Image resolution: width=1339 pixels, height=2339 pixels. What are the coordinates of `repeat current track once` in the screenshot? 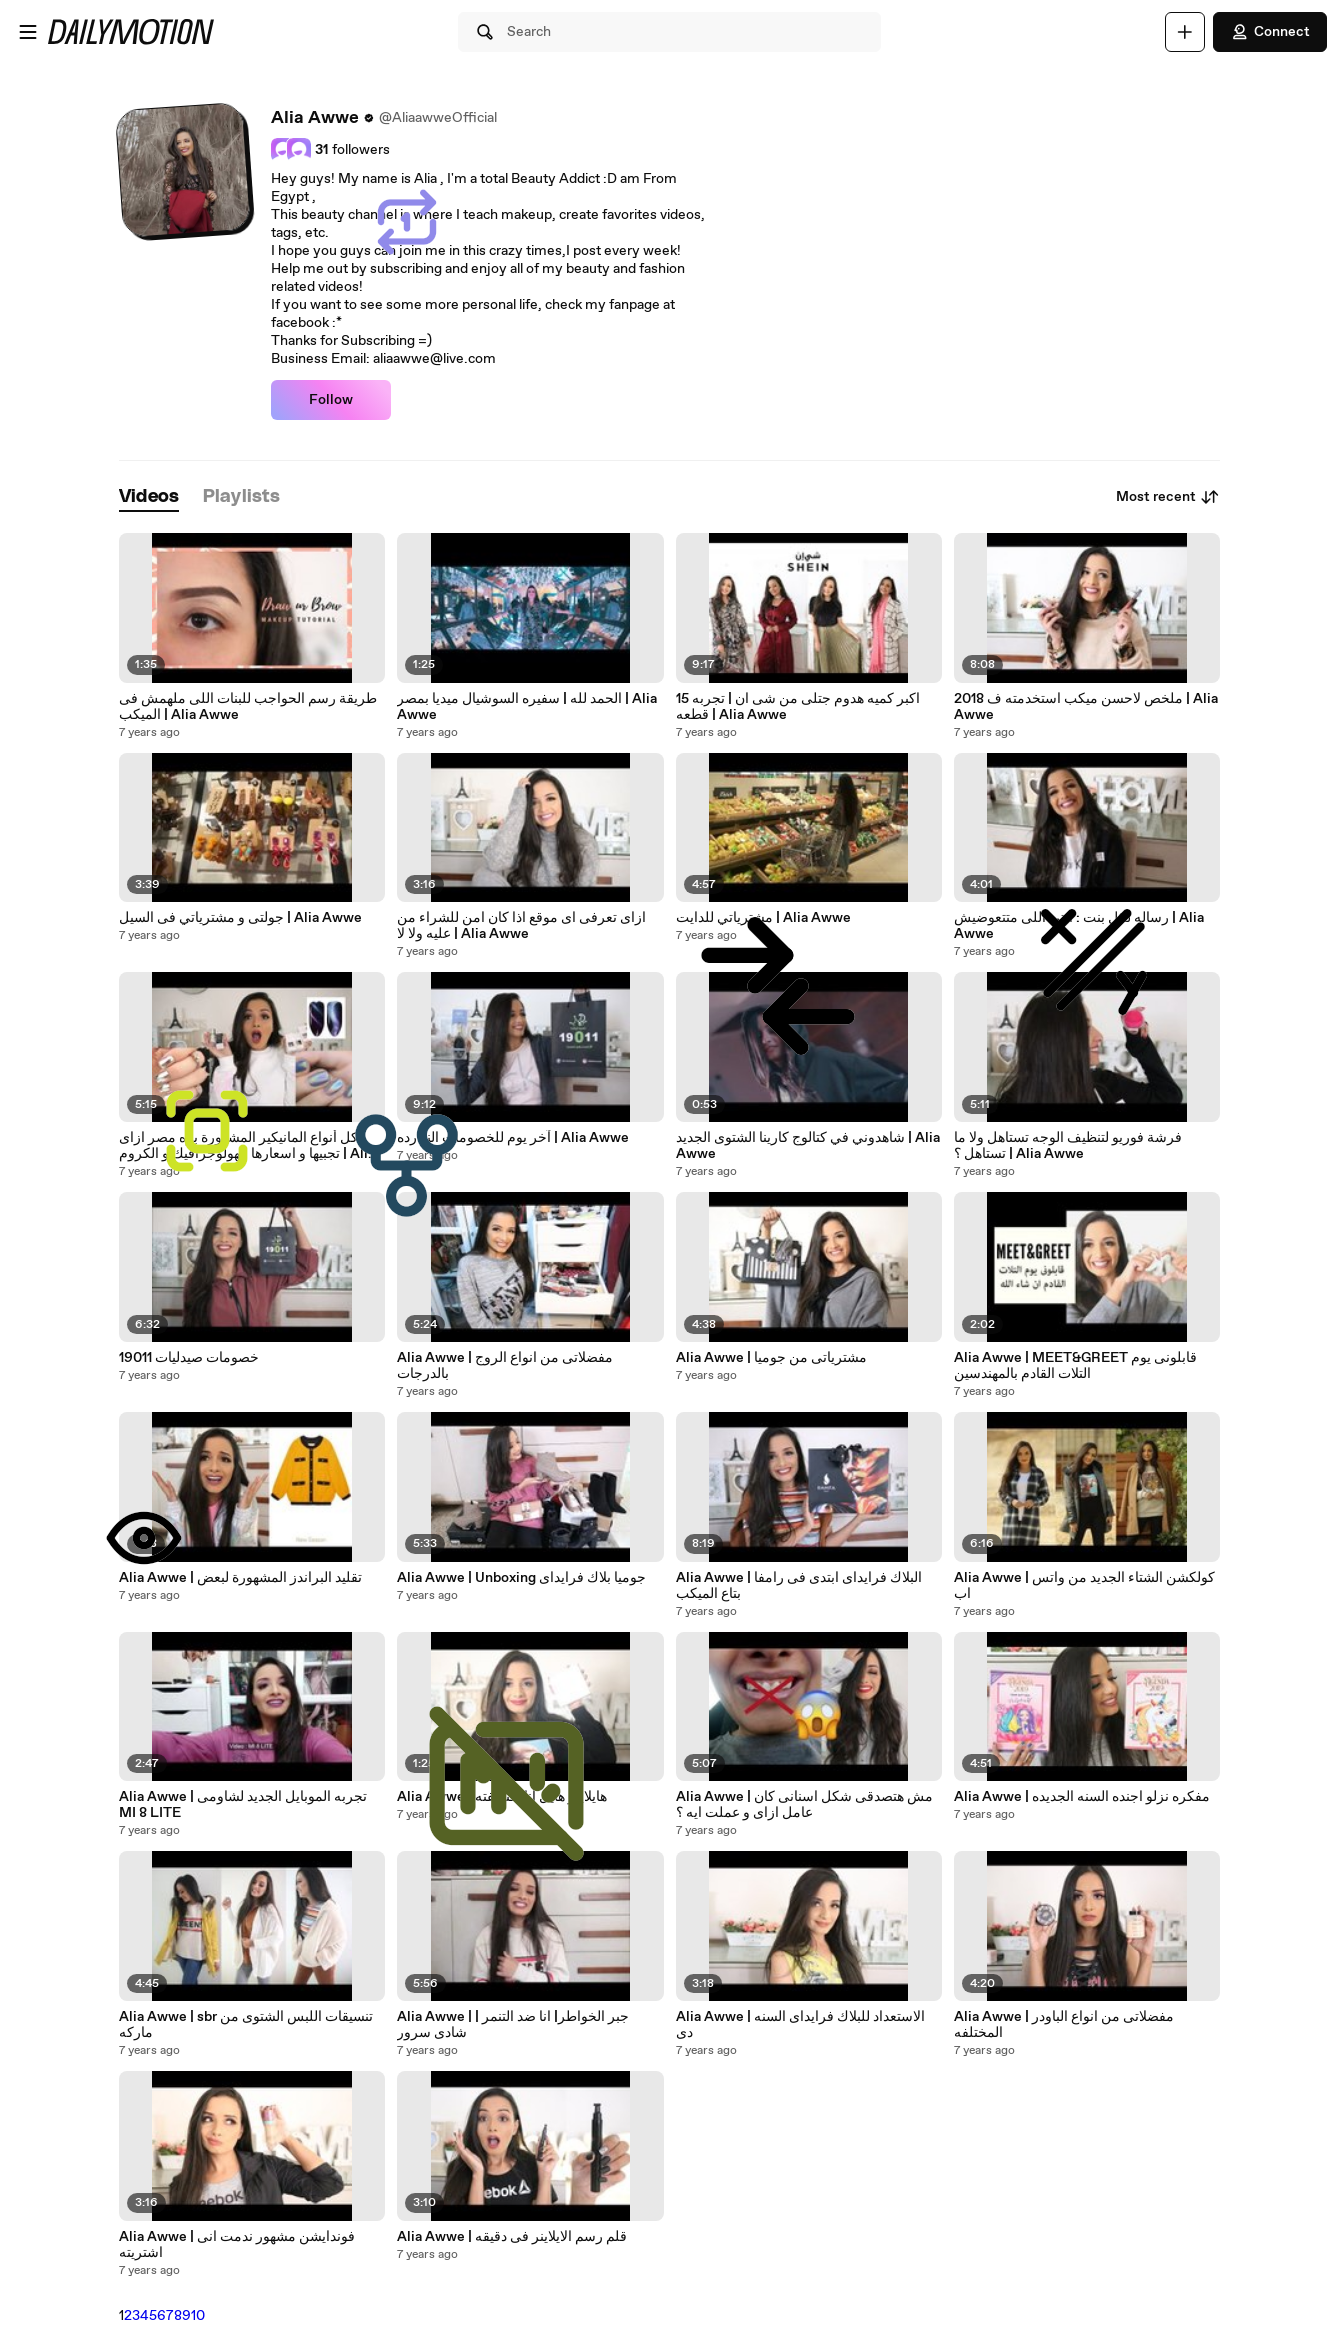 It's located at (407, 222).